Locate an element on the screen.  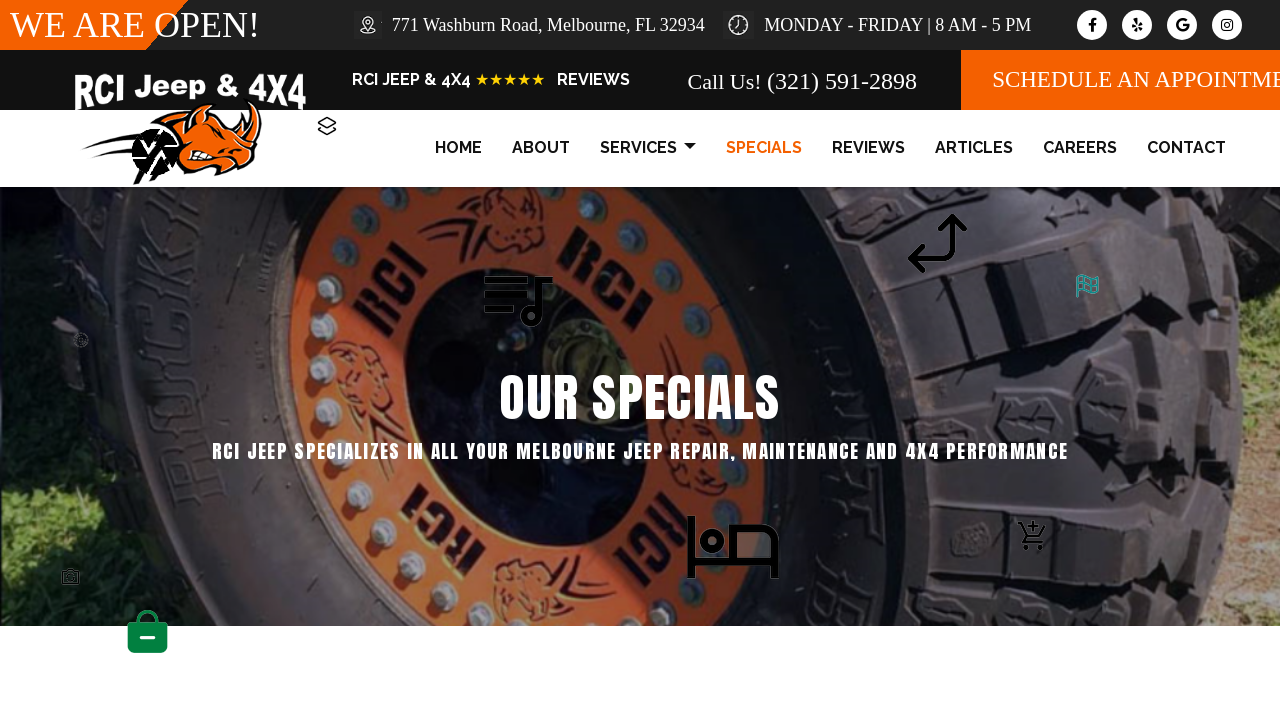
add item to shopping cart is located at coordinates (1033, 536).